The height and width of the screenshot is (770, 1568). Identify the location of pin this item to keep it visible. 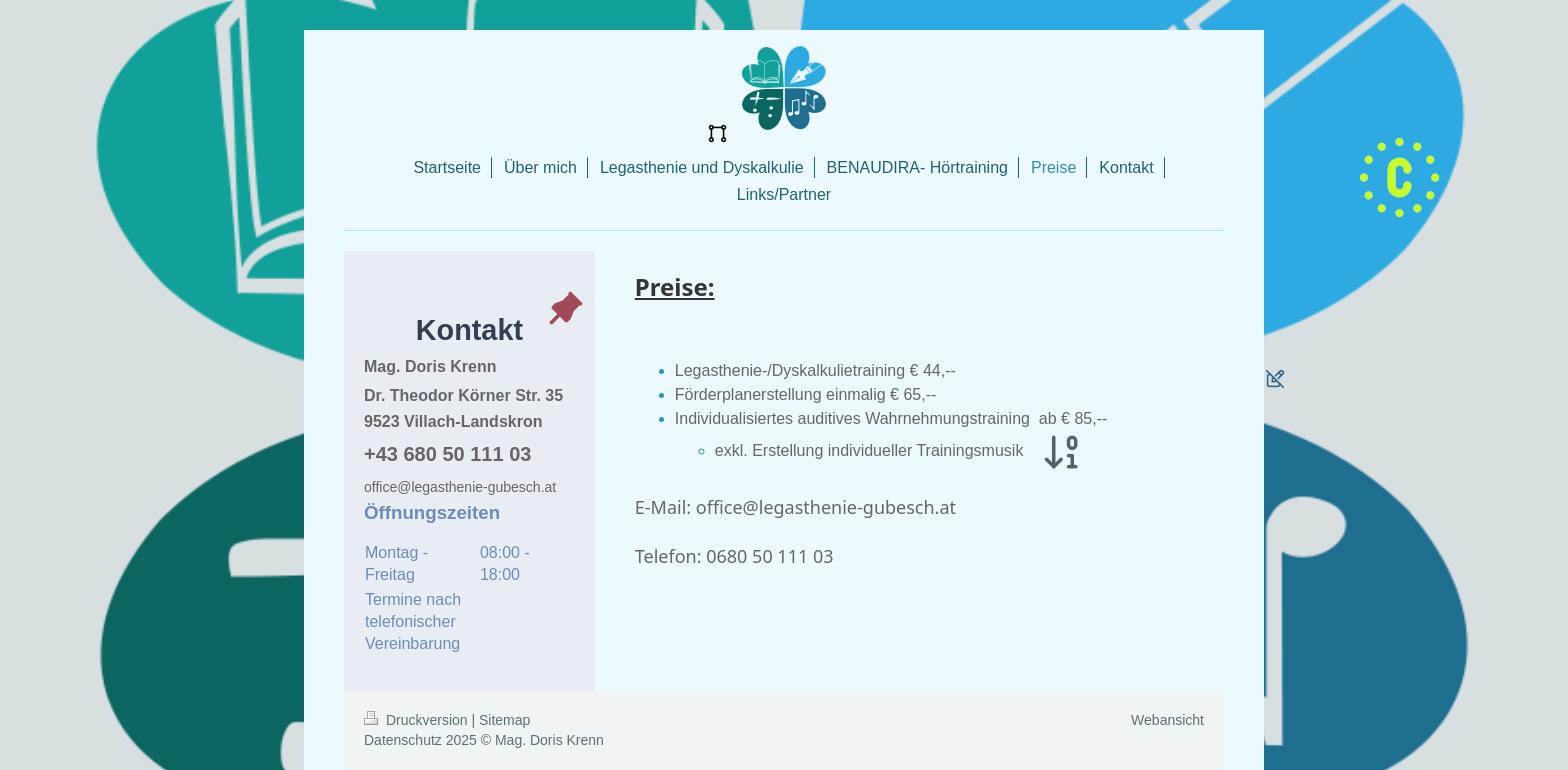
(565, 308).